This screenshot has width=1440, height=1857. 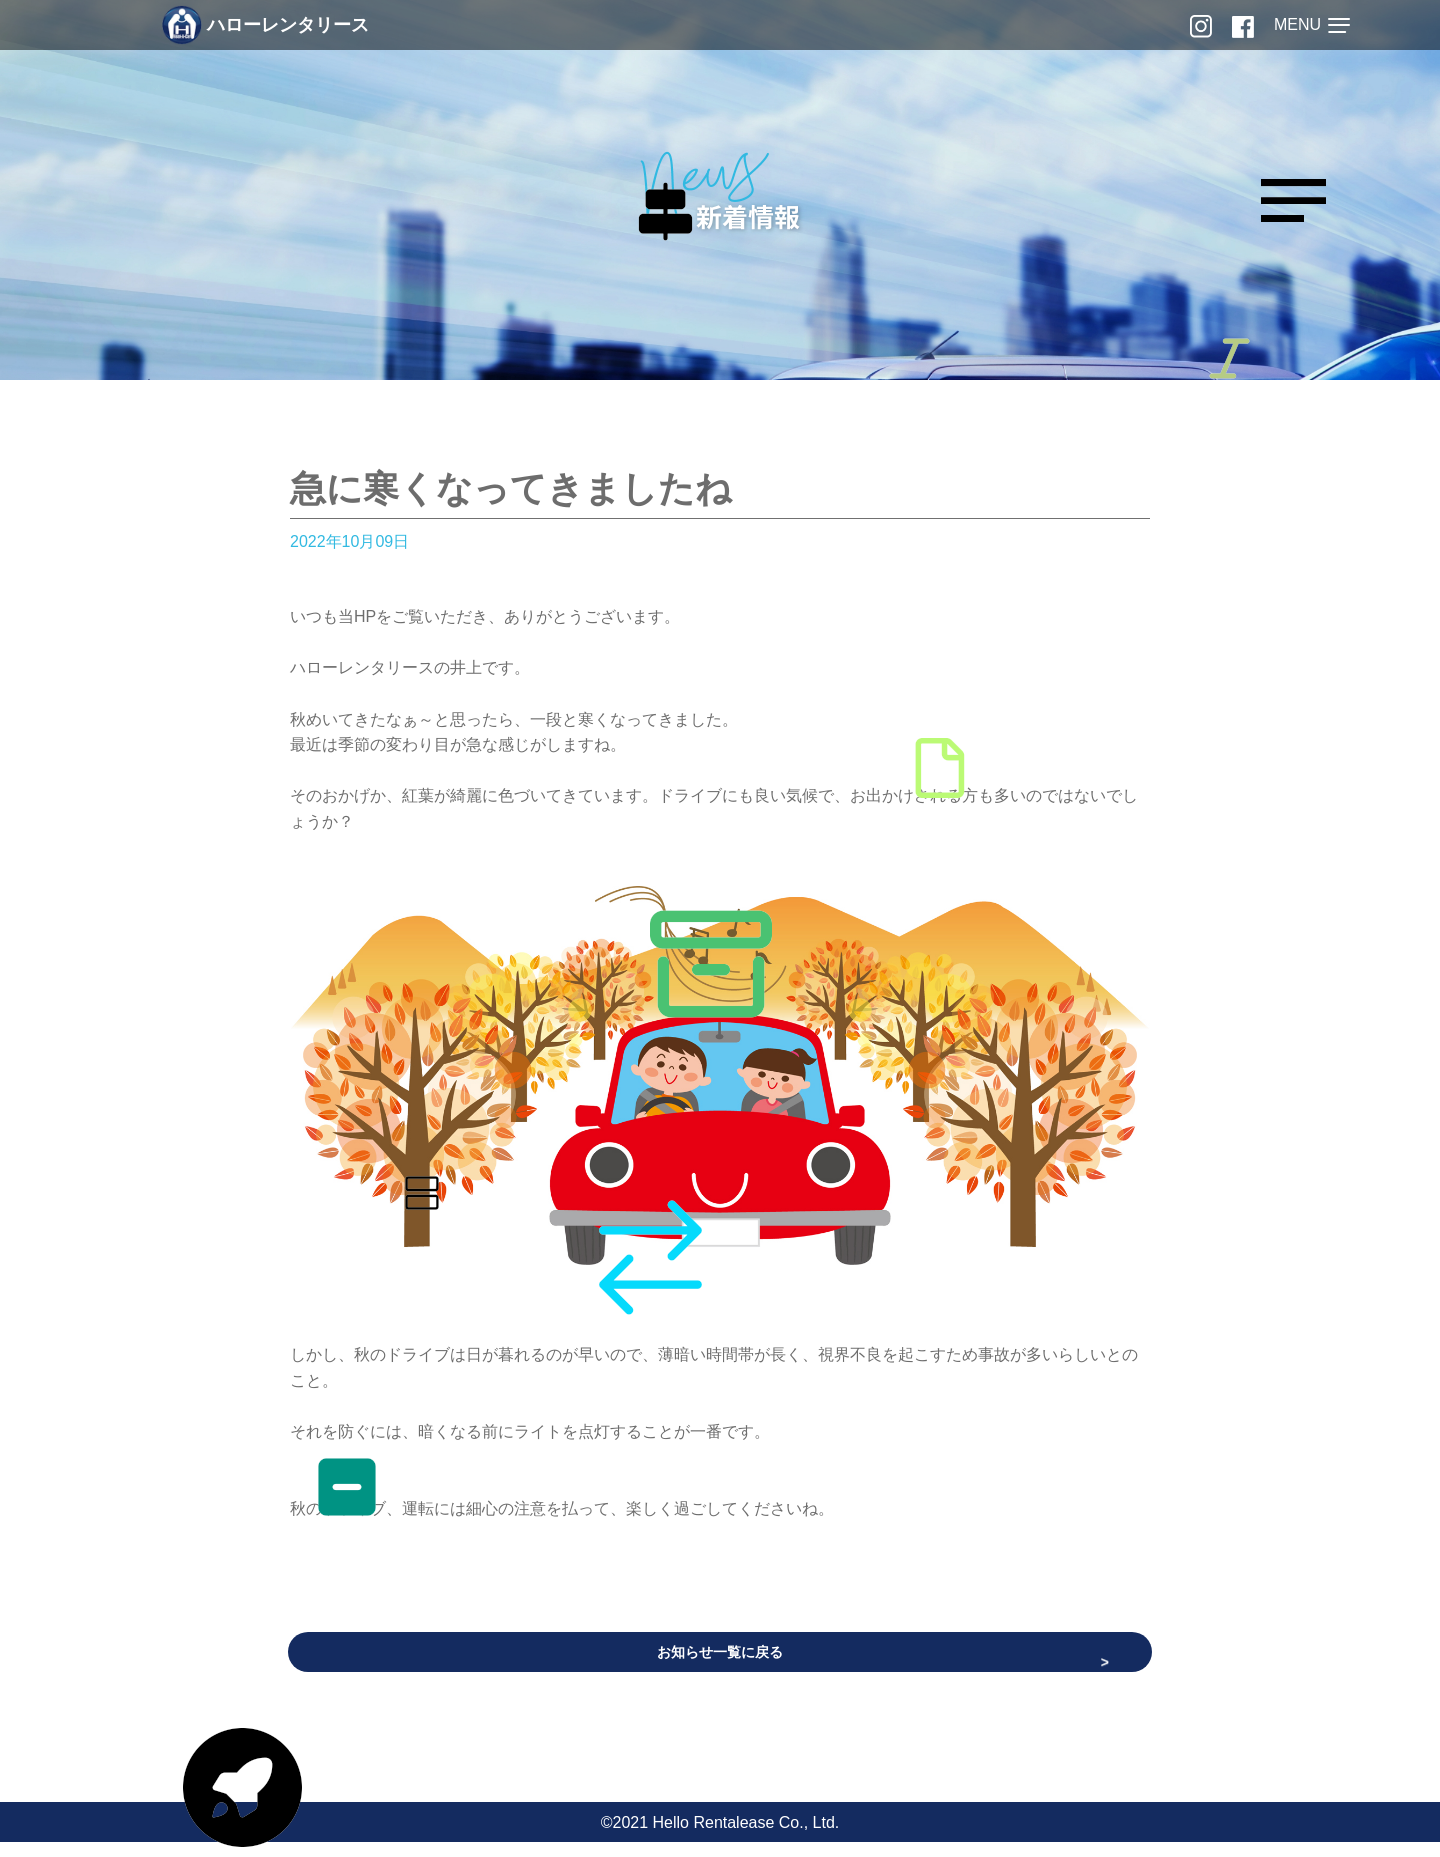 I want to click on view or open a file, so click(x=938, y=768).